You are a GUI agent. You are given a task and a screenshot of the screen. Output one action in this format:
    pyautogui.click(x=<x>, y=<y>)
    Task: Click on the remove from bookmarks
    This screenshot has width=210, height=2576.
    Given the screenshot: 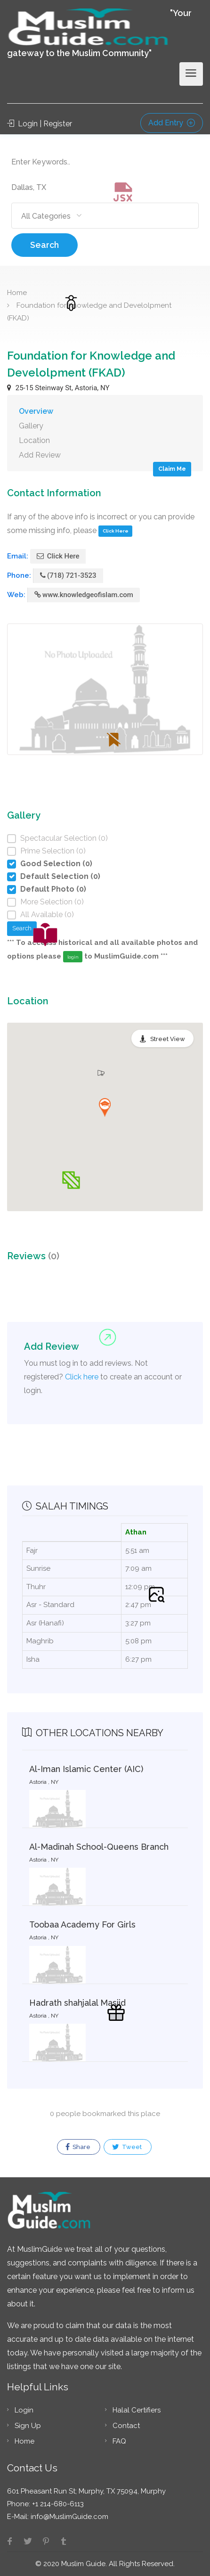 What is the action you would take?
    pyautogui.click(x=113, y=739)
    